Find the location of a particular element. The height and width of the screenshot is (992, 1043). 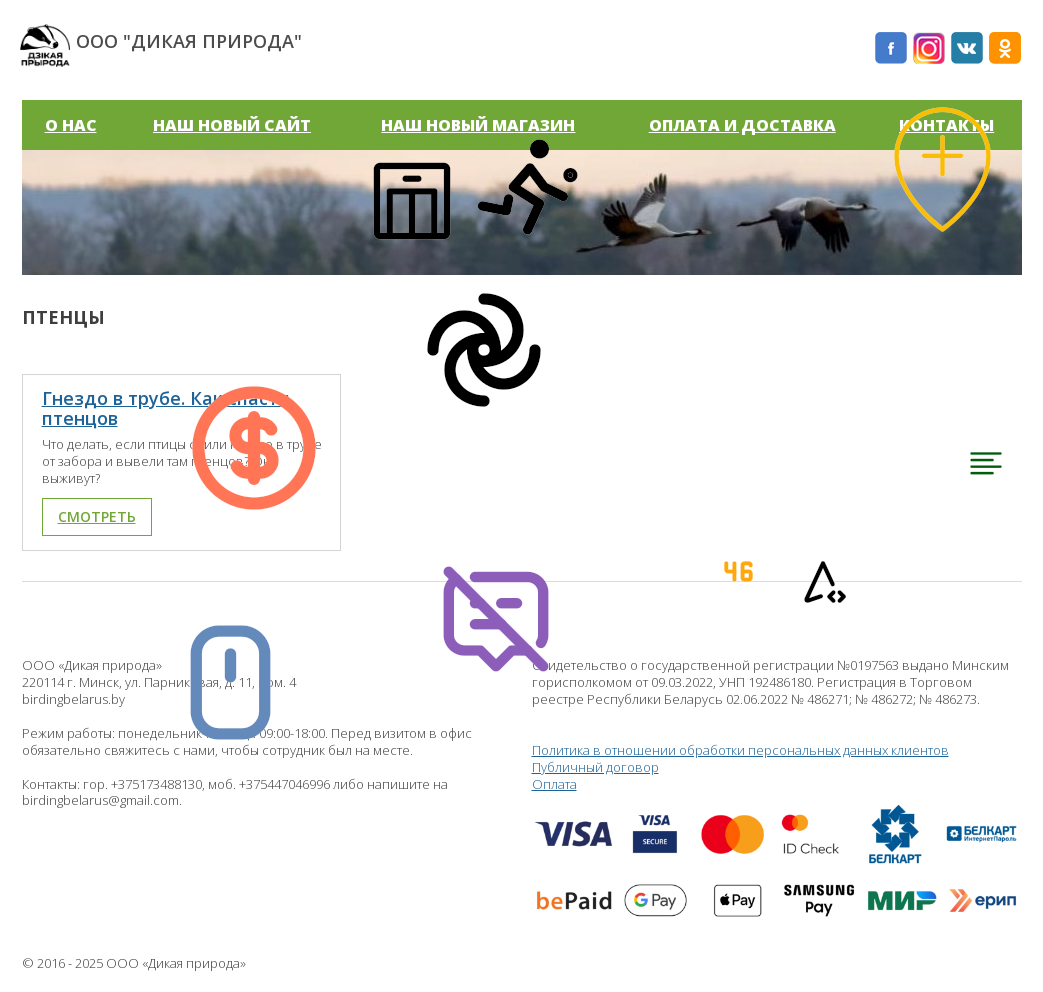

mouse input device settings is located at coordinates (230, 682).